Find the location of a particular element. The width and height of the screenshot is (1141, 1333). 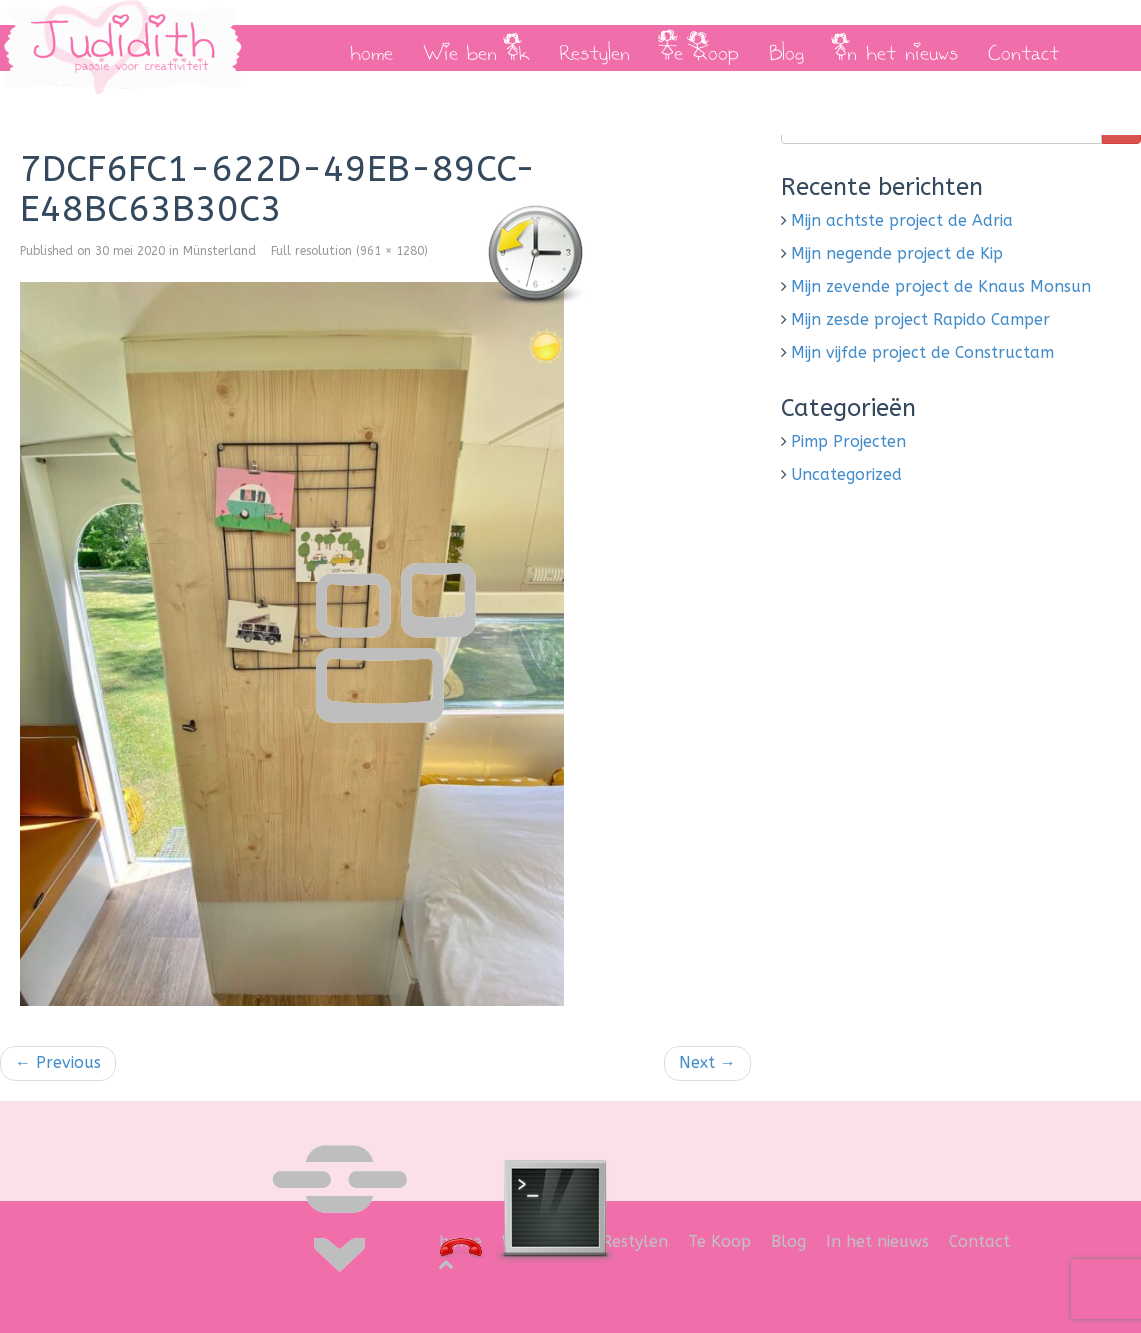

end the current call is located at coordinates (461, 1241).